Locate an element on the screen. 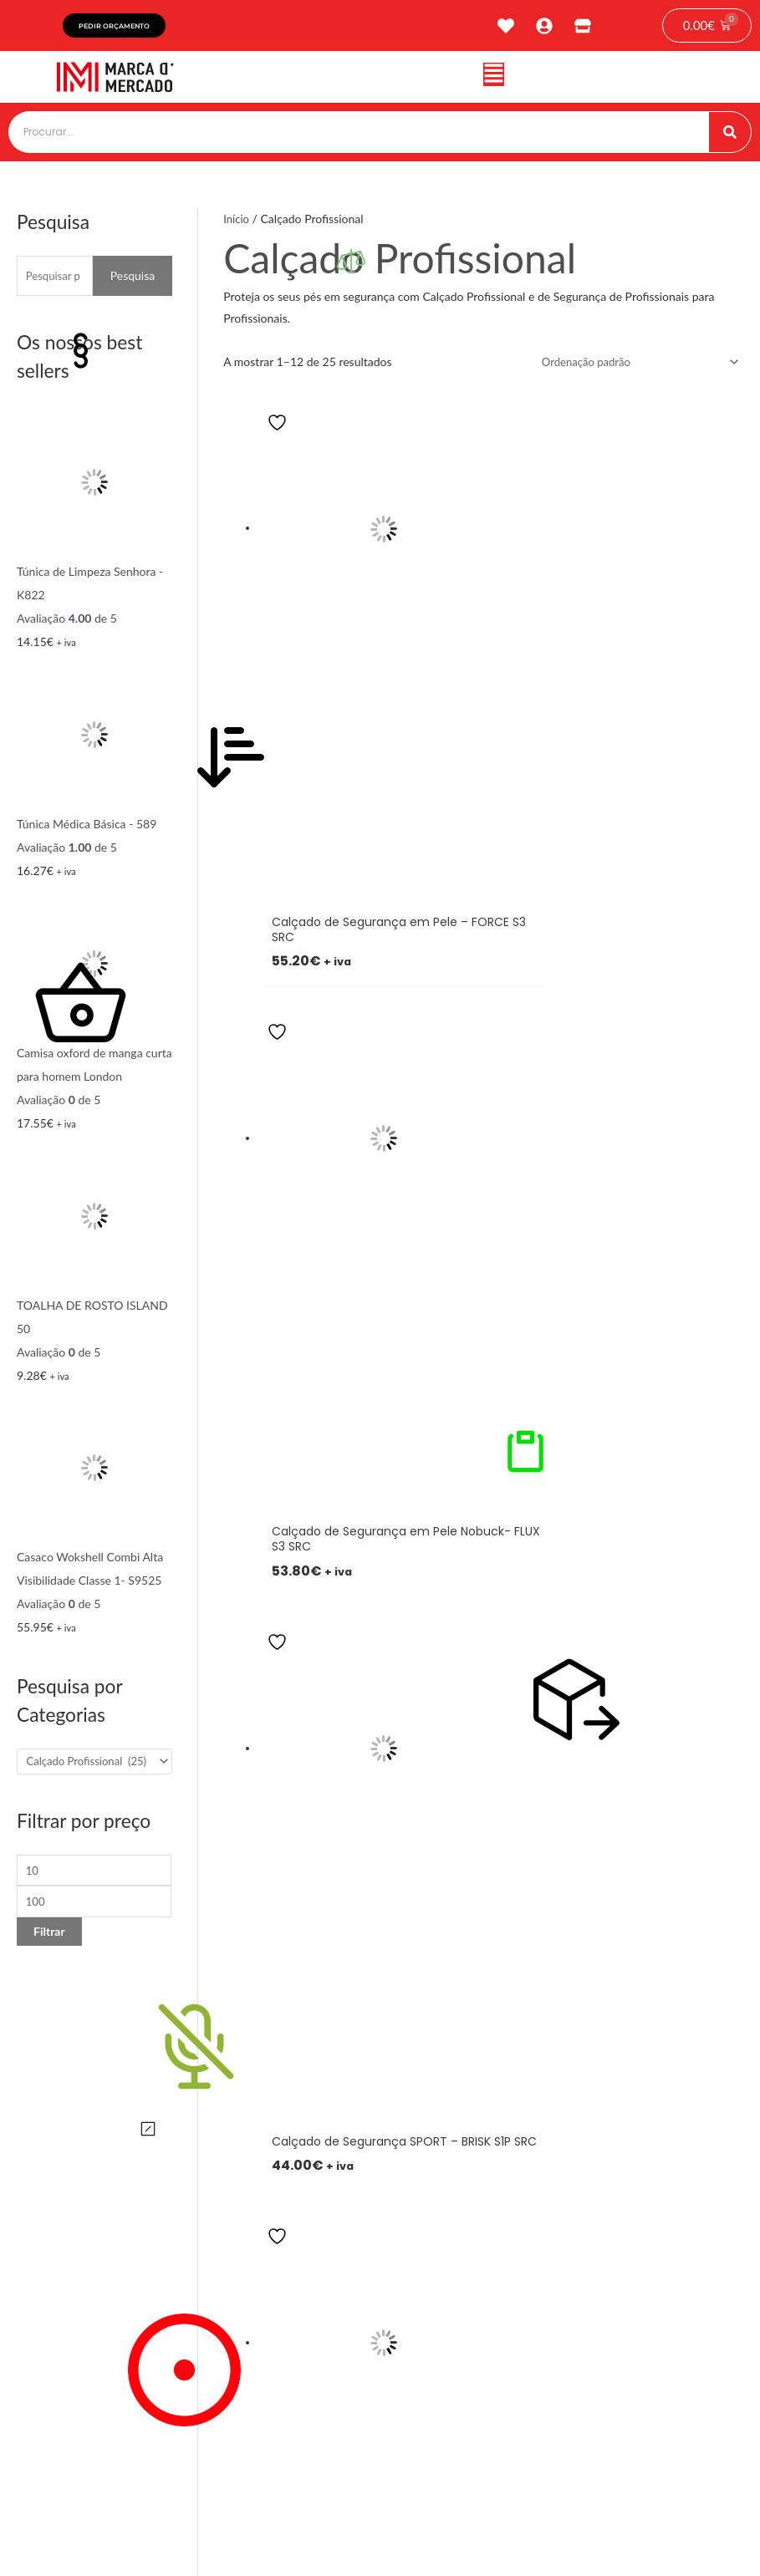 The width and height of the screenshot is (760, 2576). indicates an ignored file in a diff view is located at coordinates (148, 2129).